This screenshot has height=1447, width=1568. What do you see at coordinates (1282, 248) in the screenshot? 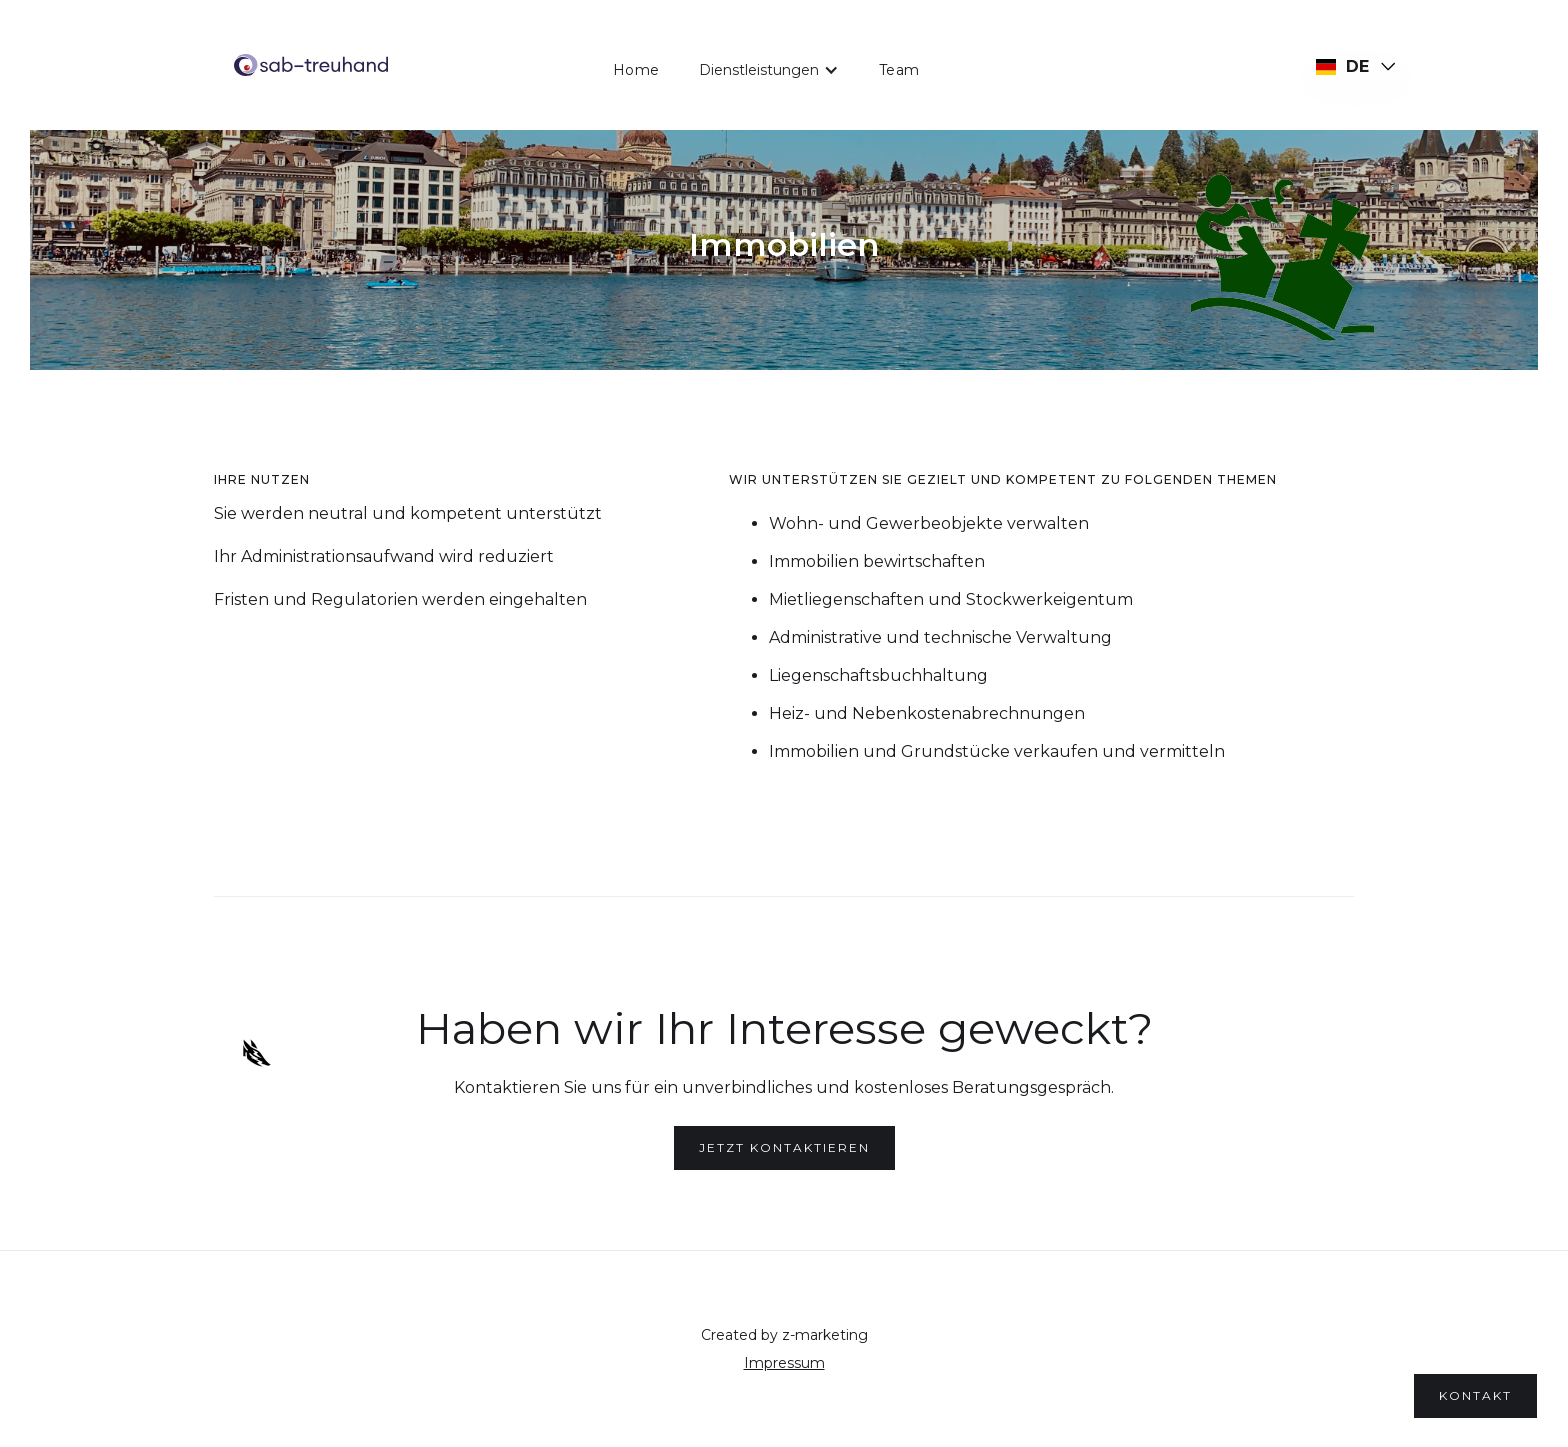
I see `select fomorian enemy type or creature class` at bounding box center [1282, 248].